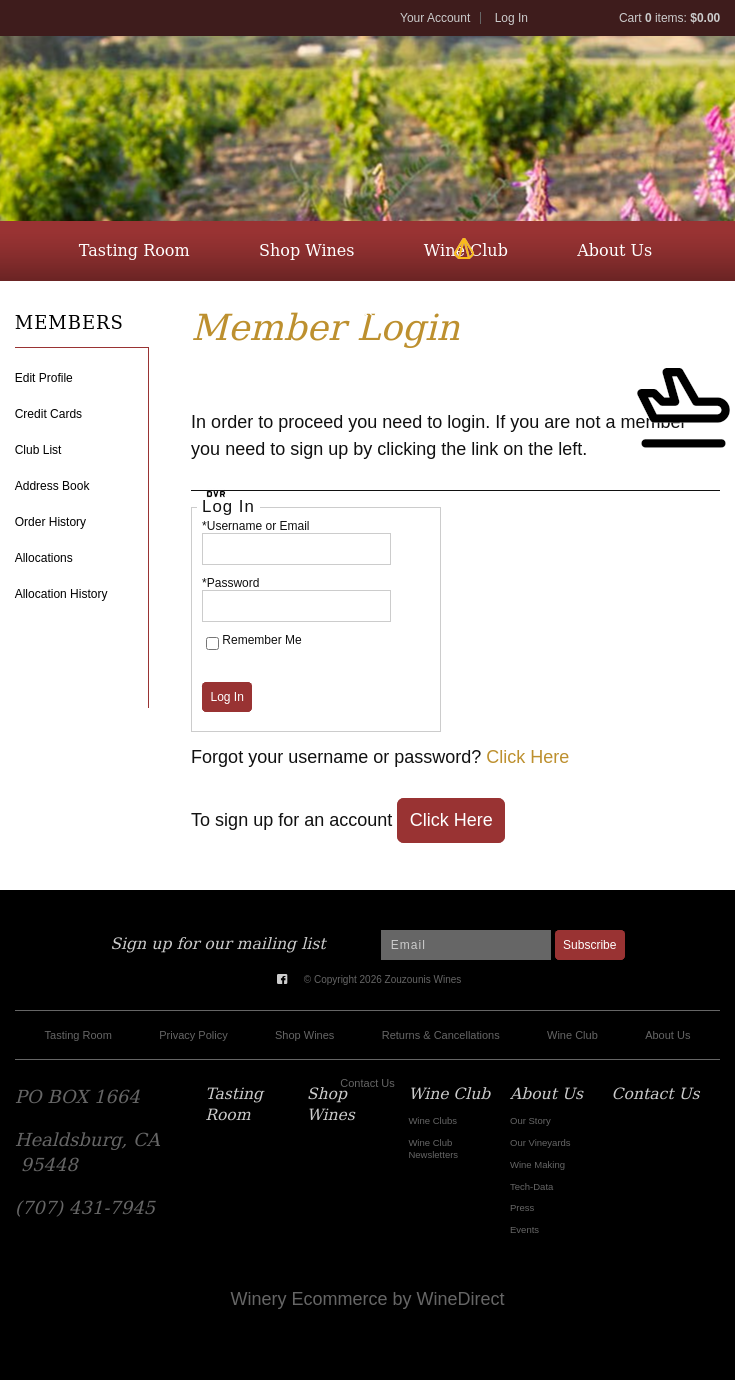 The width and height of the screenshot is (735, 1380). I want to click on access DVR recordings, so click(216, 494).